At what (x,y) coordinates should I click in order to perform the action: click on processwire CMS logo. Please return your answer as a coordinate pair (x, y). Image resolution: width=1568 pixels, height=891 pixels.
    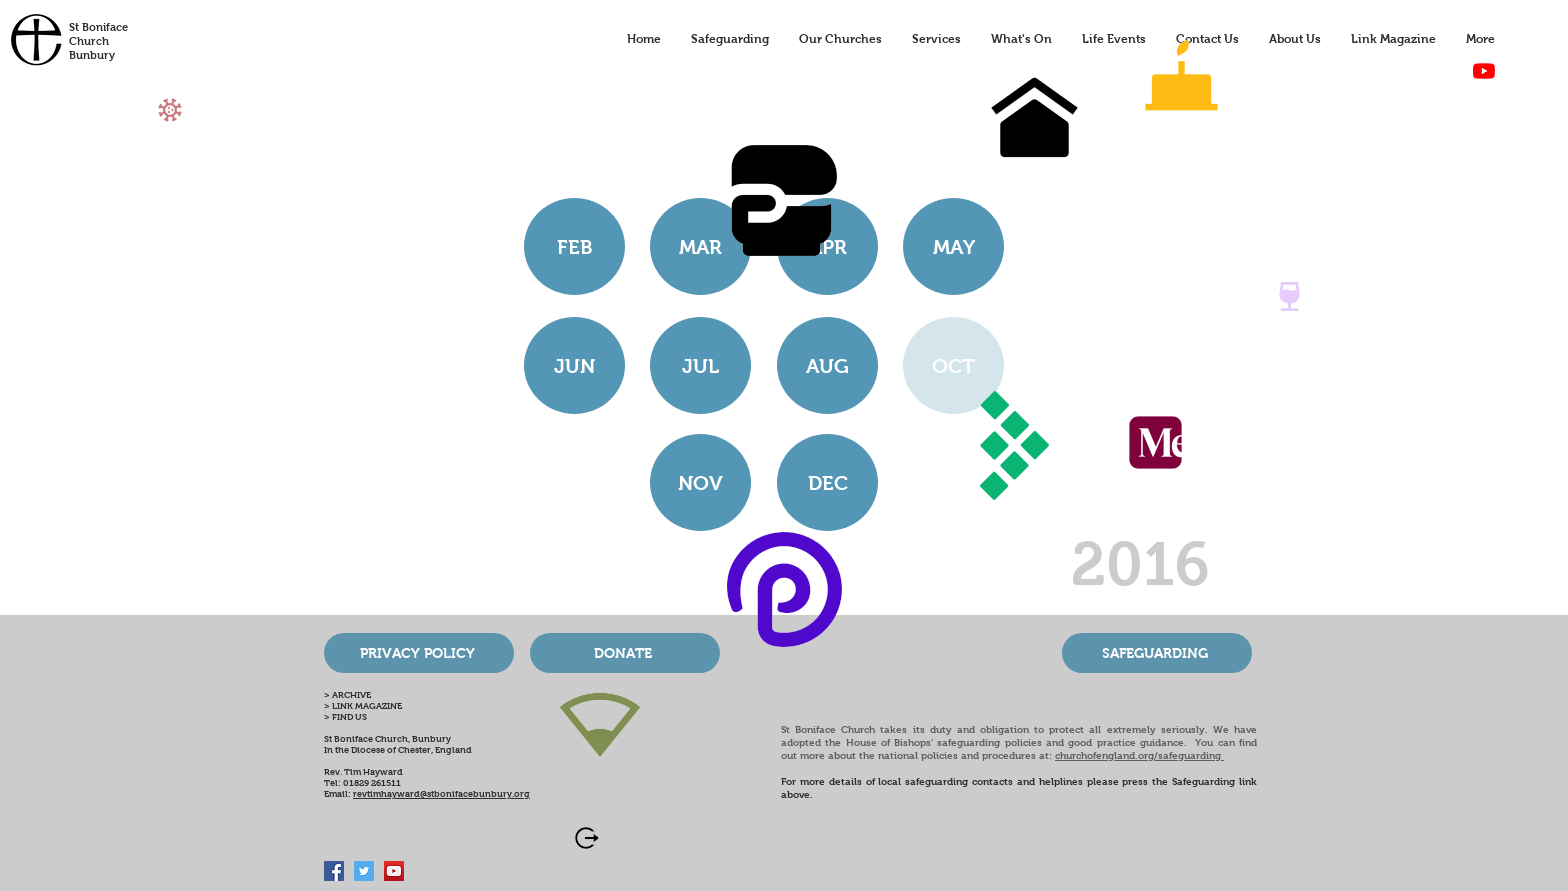
    Looking at the image, I should click on (784, 589).